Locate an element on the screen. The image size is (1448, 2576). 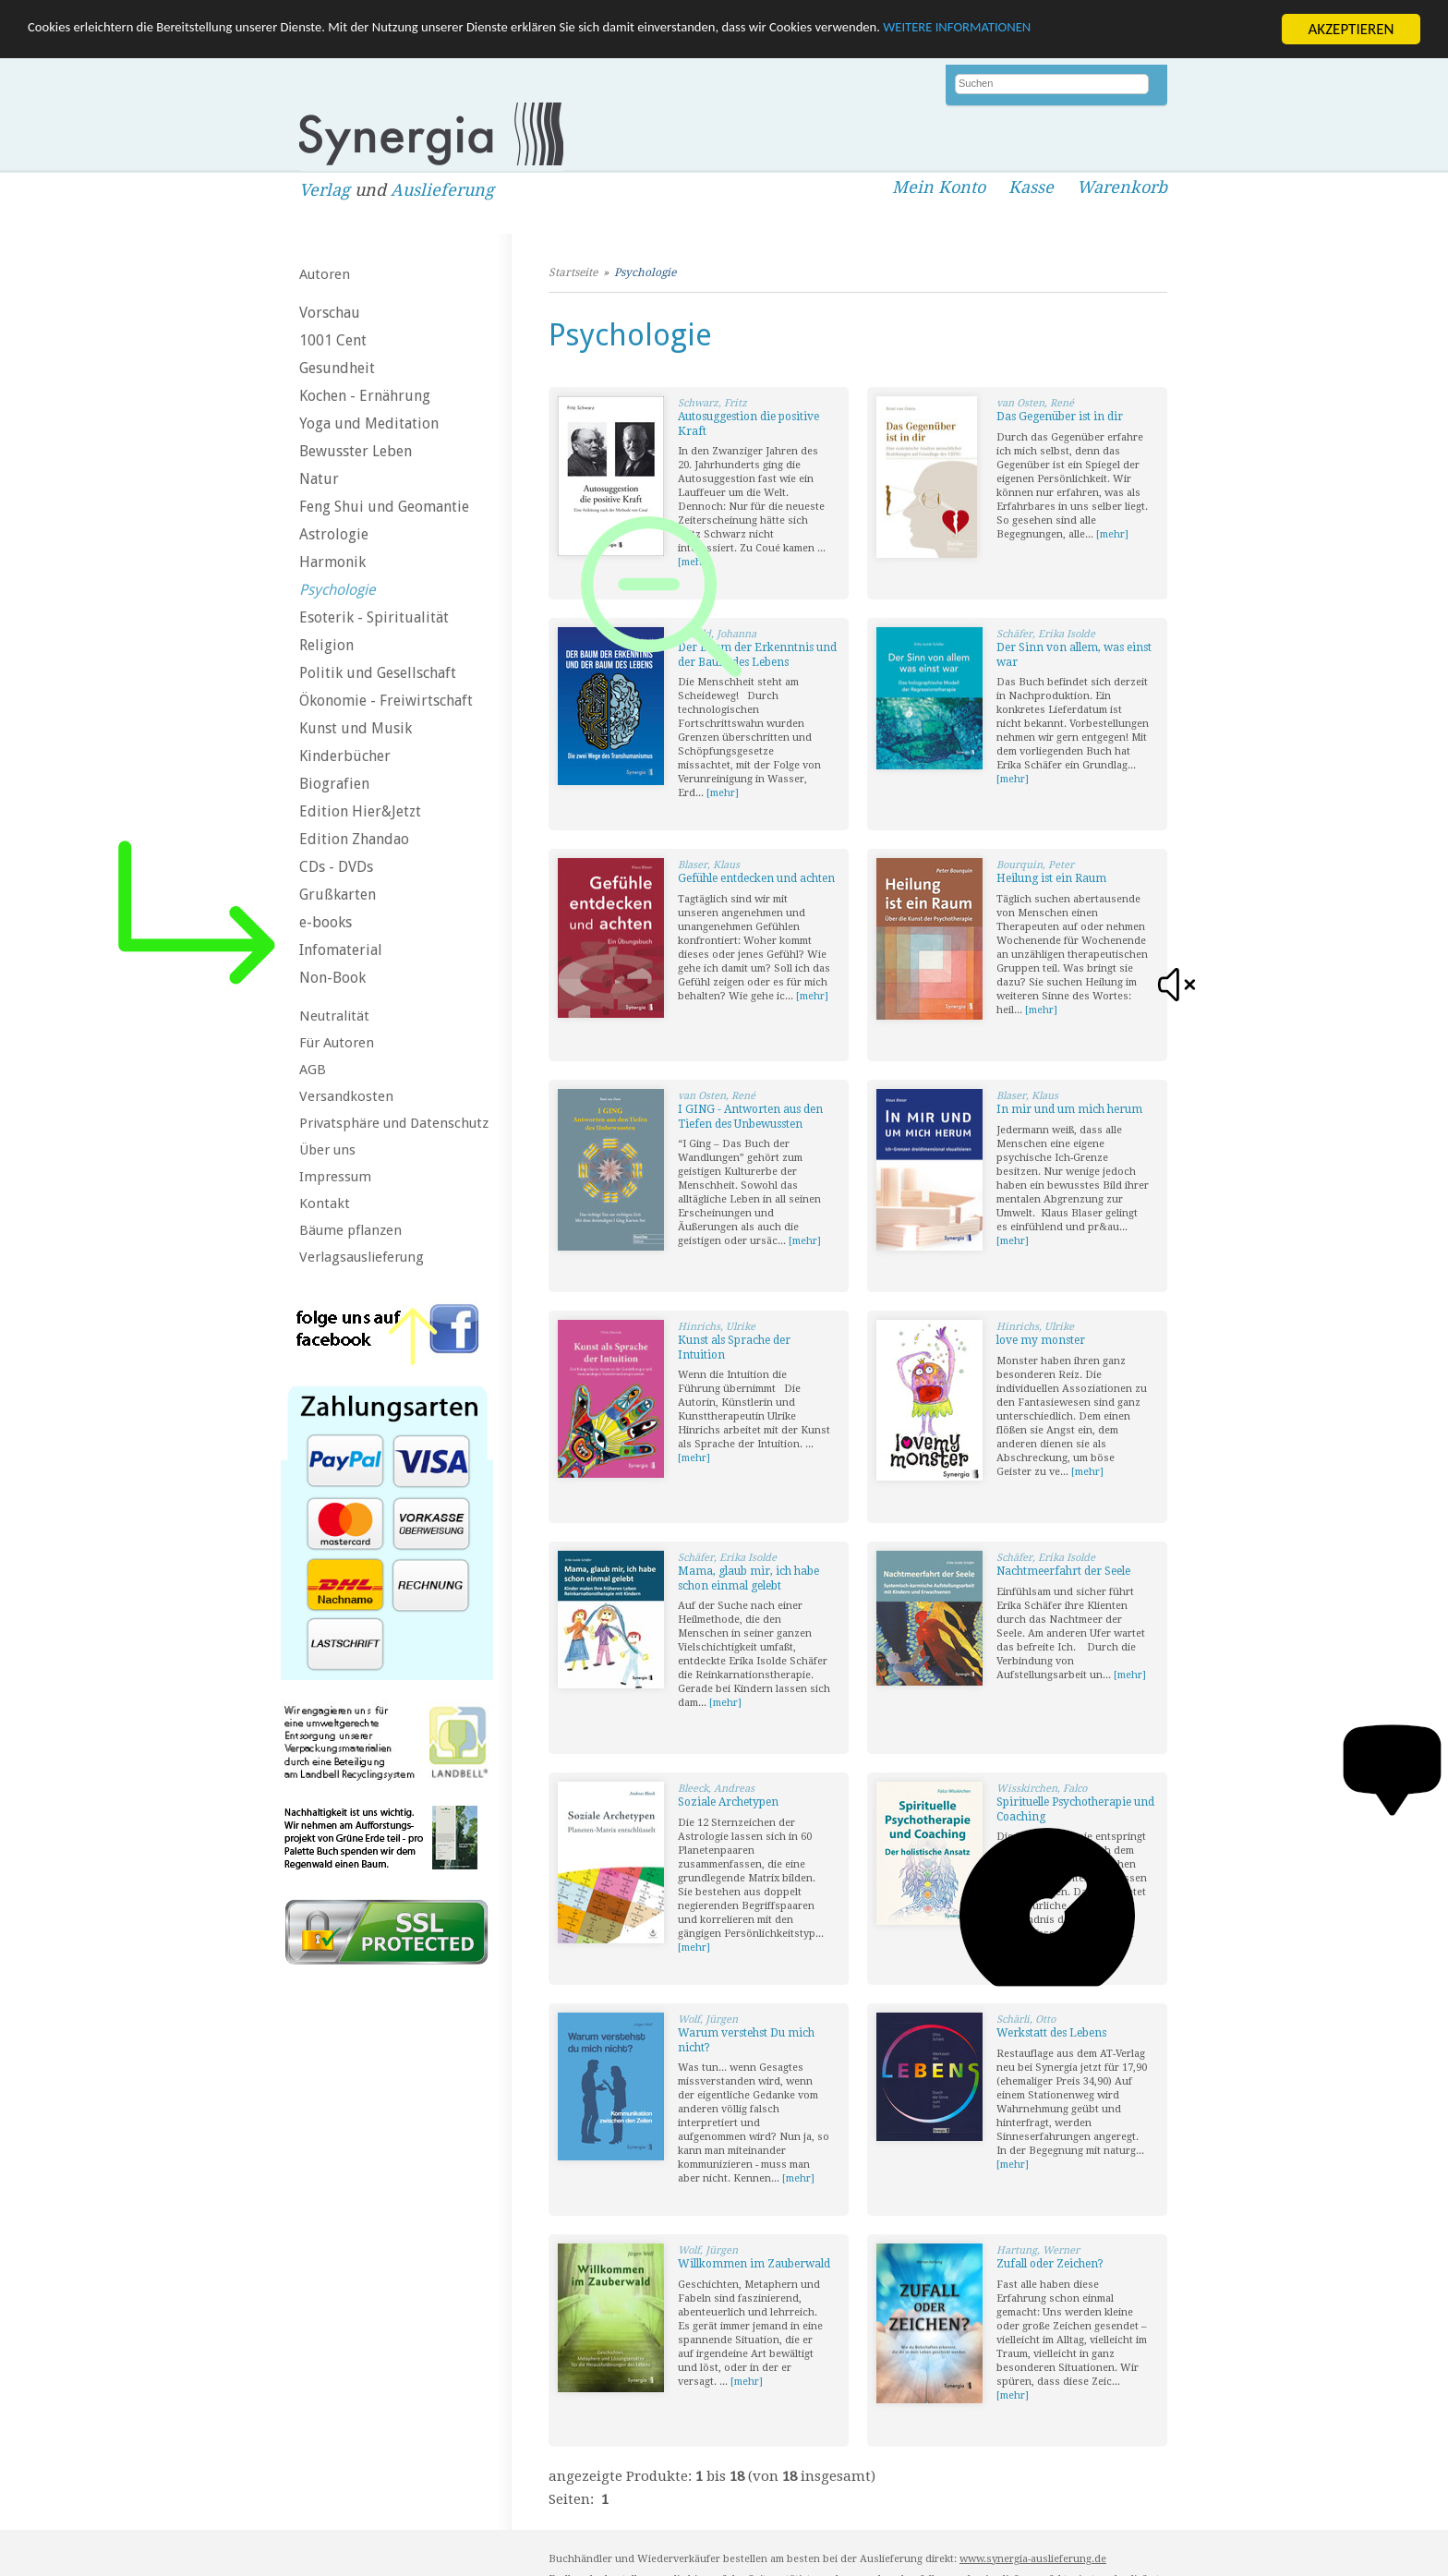
redirect or forward content is located at coordinates (197, 913).